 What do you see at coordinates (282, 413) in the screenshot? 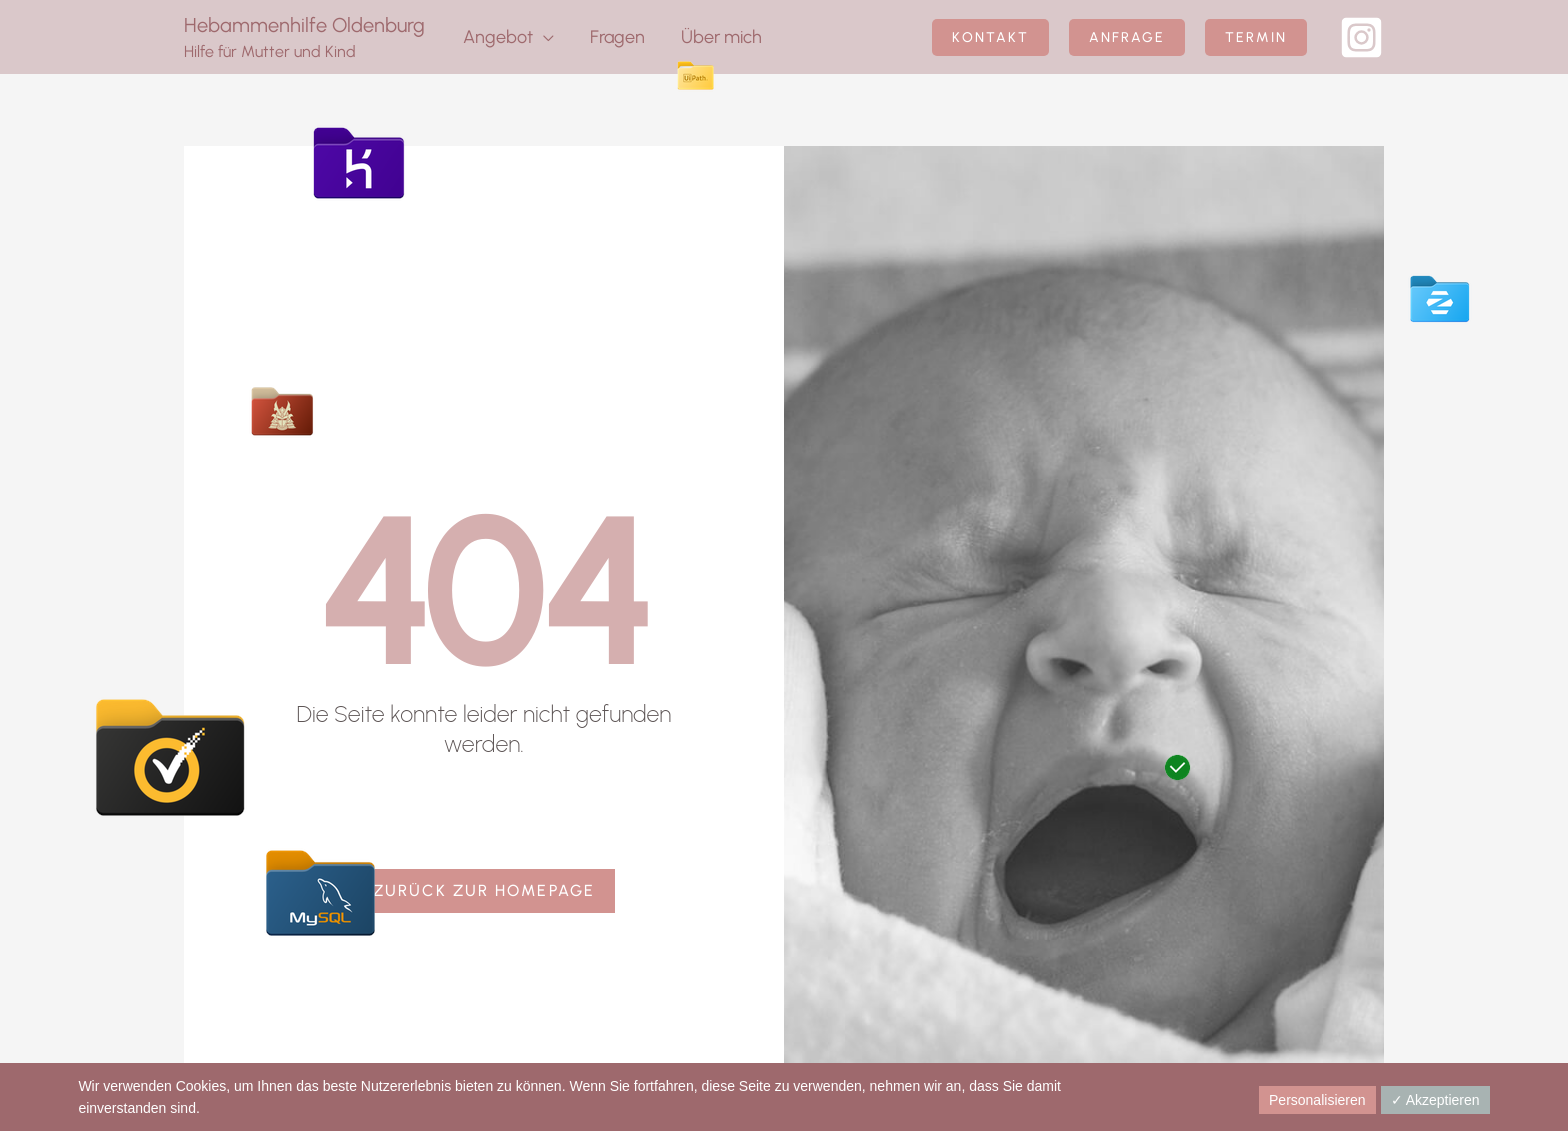
I see `folder for storing historical Japanese or shogun-themed content` at bounding box center [282, 413].